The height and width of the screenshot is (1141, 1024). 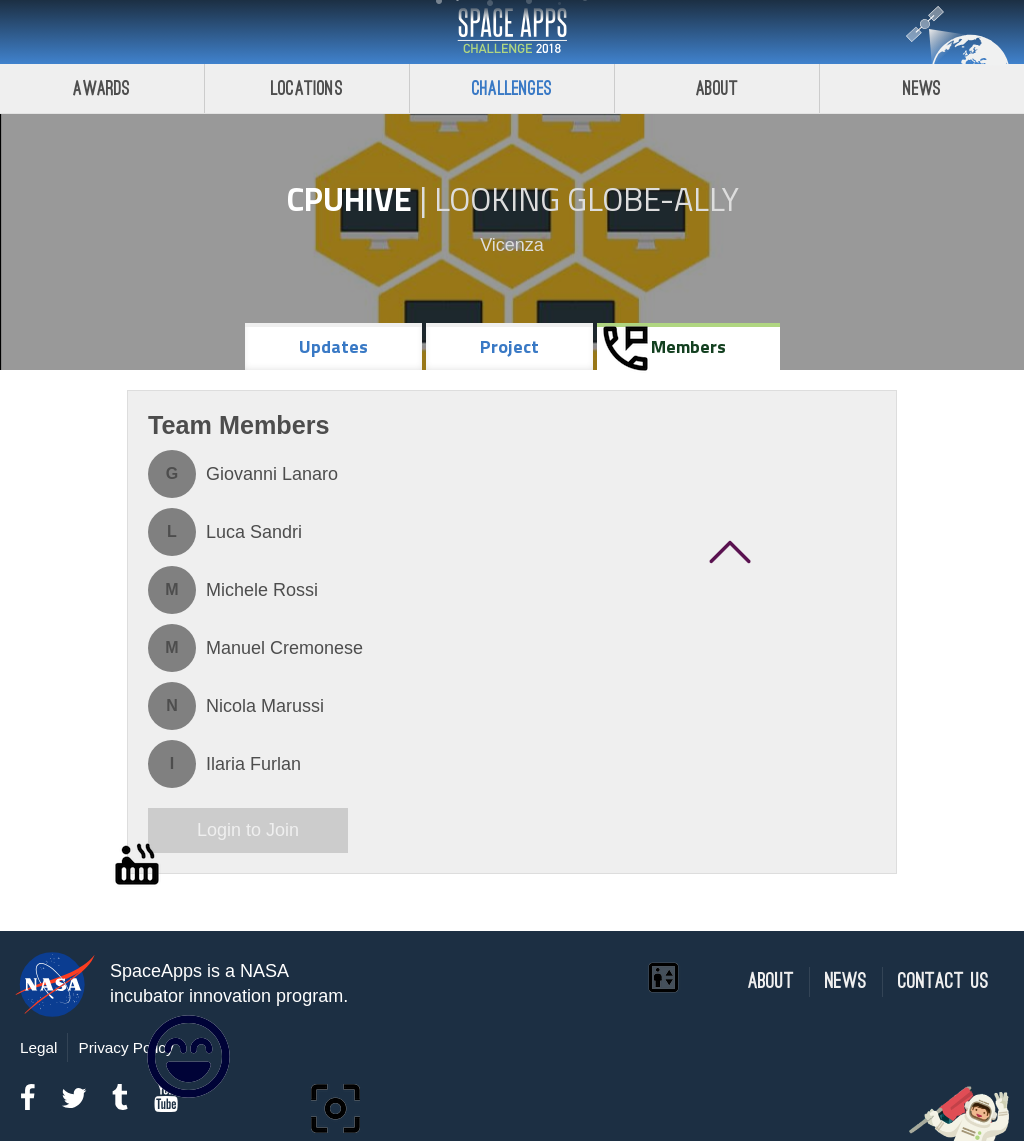 I want to click on view hot tub or spa amenities, so click(x=137, y=863).